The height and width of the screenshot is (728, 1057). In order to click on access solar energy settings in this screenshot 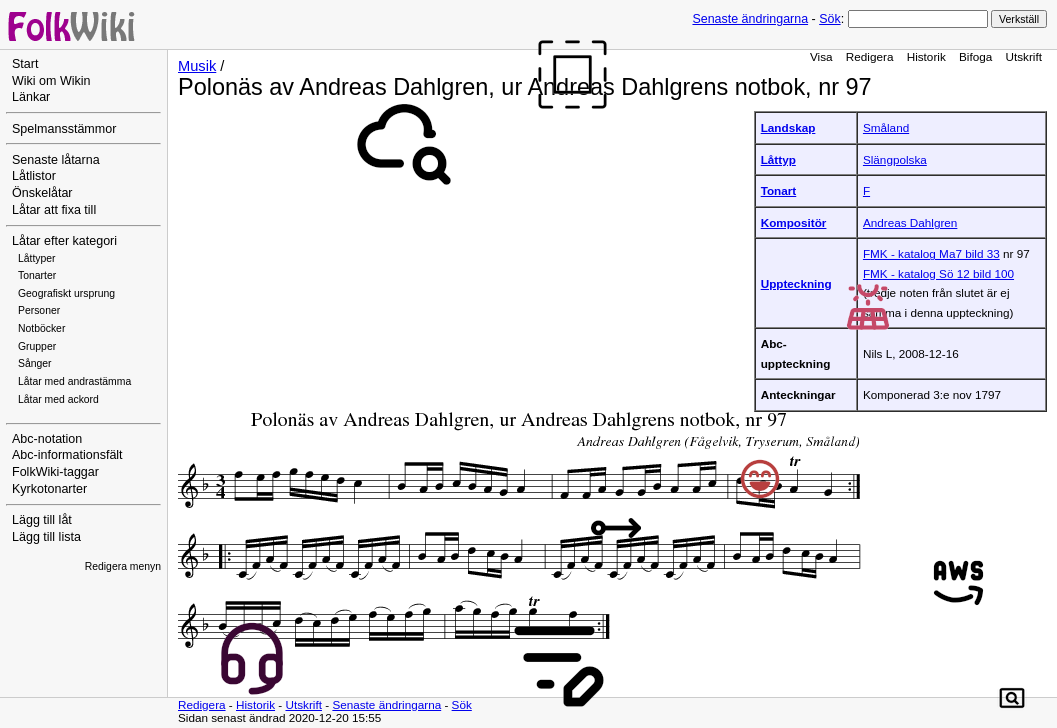, I will do `click(868, 308)`.